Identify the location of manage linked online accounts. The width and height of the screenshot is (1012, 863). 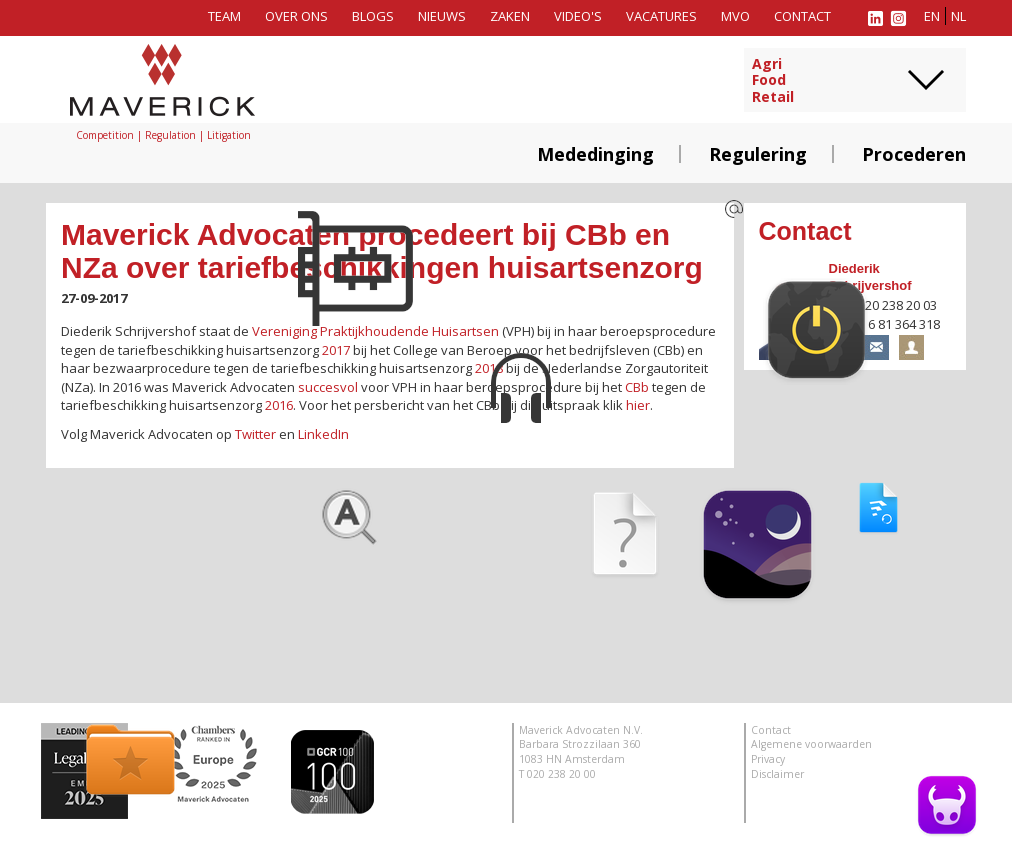
(734, 209).